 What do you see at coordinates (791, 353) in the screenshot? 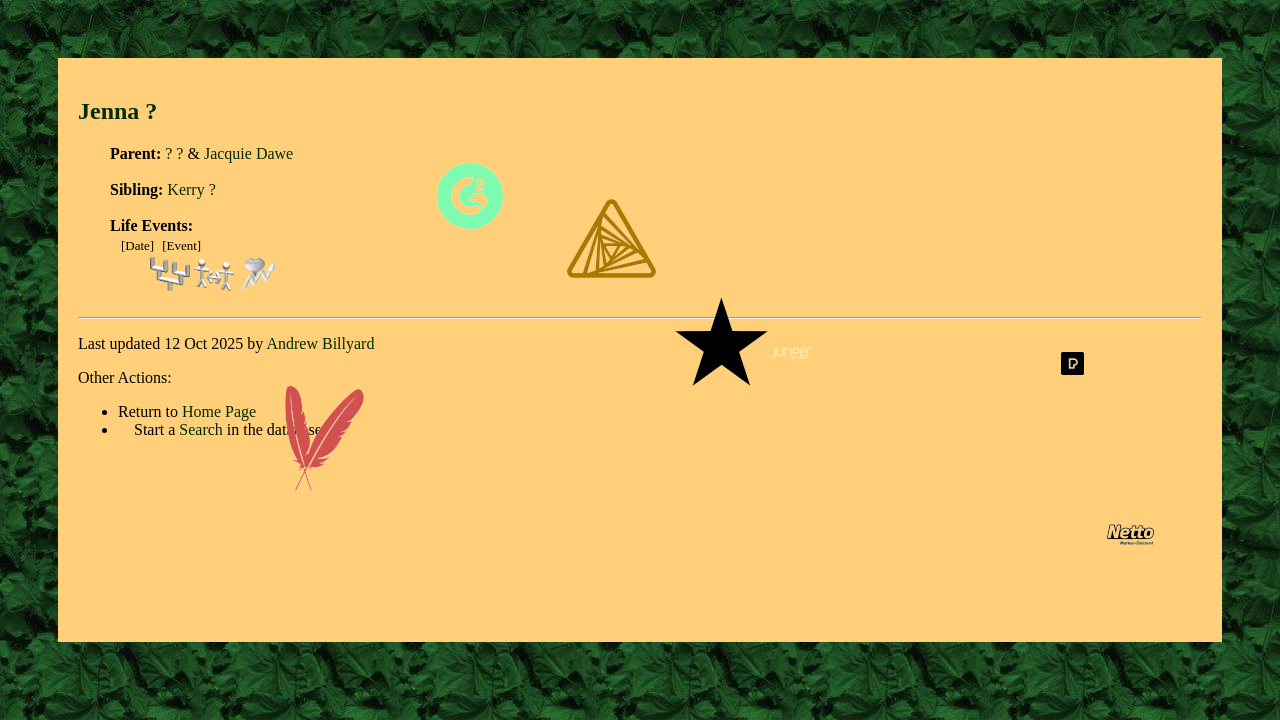
I see `juniper networks company logo` at bounding box center [791, 353].